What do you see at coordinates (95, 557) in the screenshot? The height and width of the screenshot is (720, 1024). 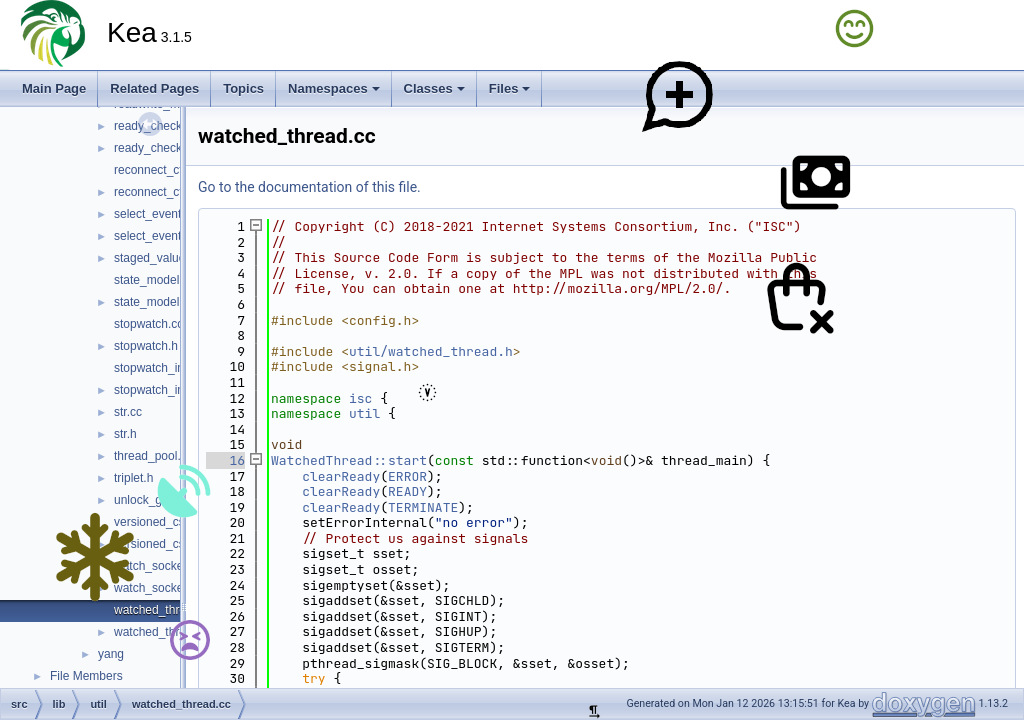 I see `activate cooling or air conditioning mode` at bounding box center [95, 557].